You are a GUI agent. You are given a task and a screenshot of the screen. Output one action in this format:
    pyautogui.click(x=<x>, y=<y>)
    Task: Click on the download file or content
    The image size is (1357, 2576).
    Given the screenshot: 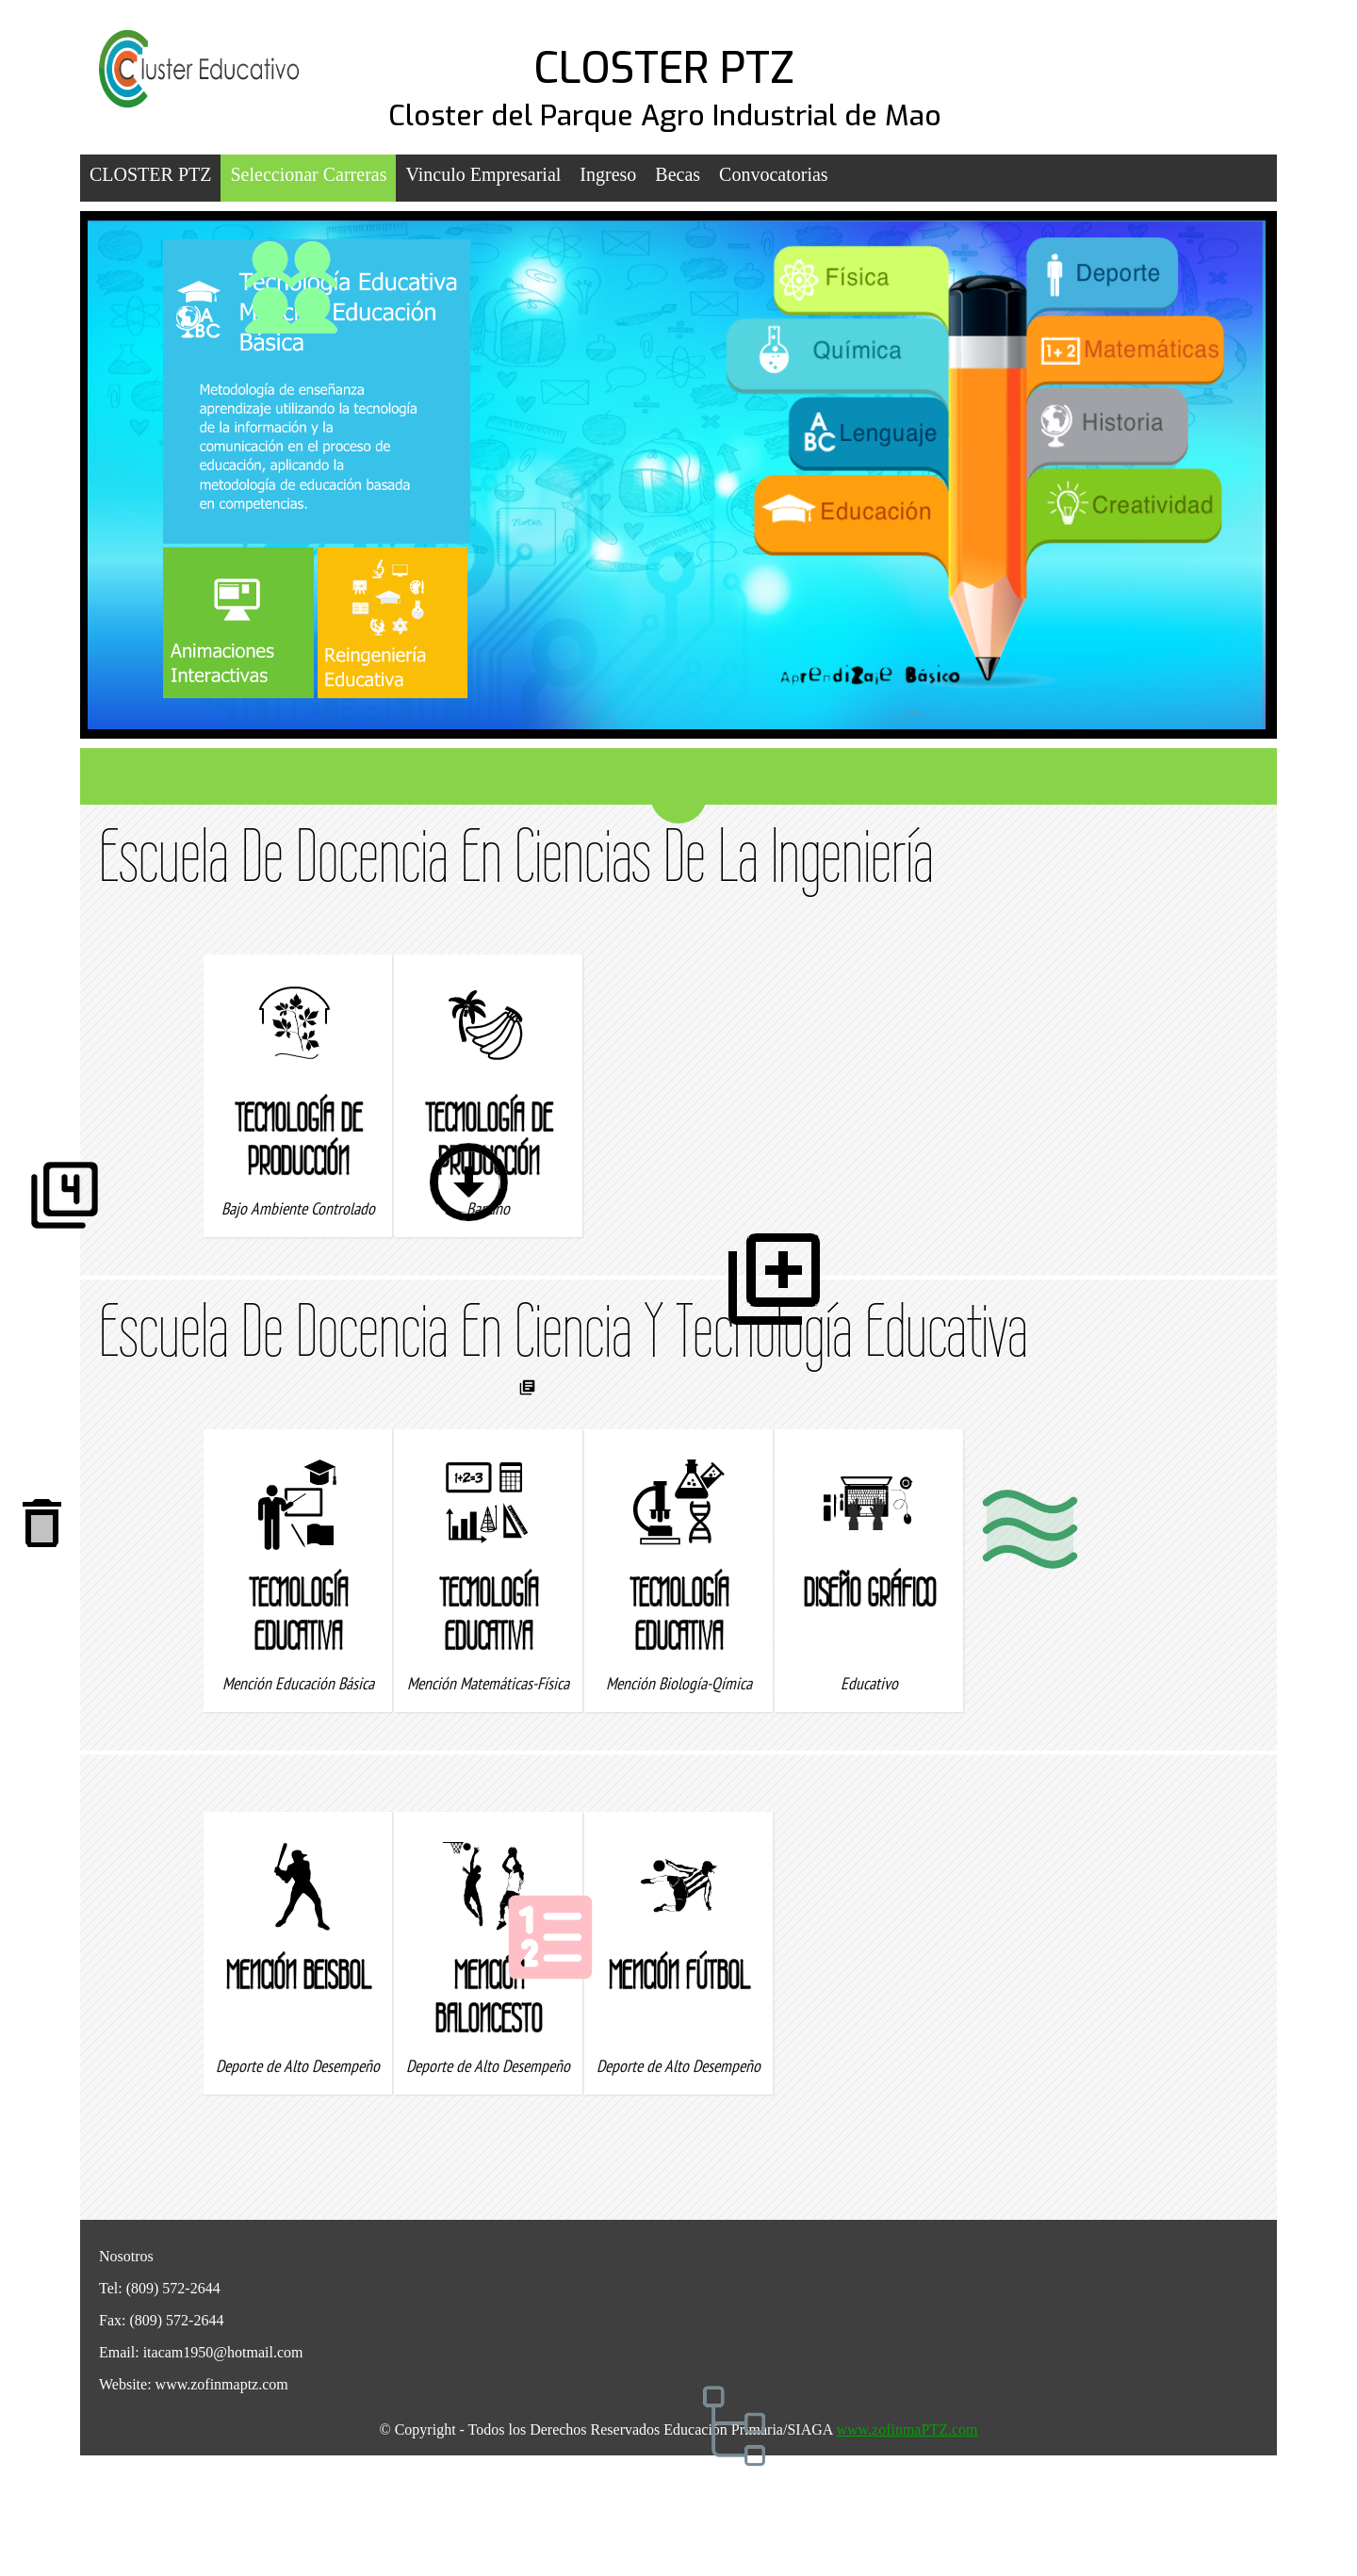 What is the action you would take?
    pyautogui.click(x=468, y=1182)
    